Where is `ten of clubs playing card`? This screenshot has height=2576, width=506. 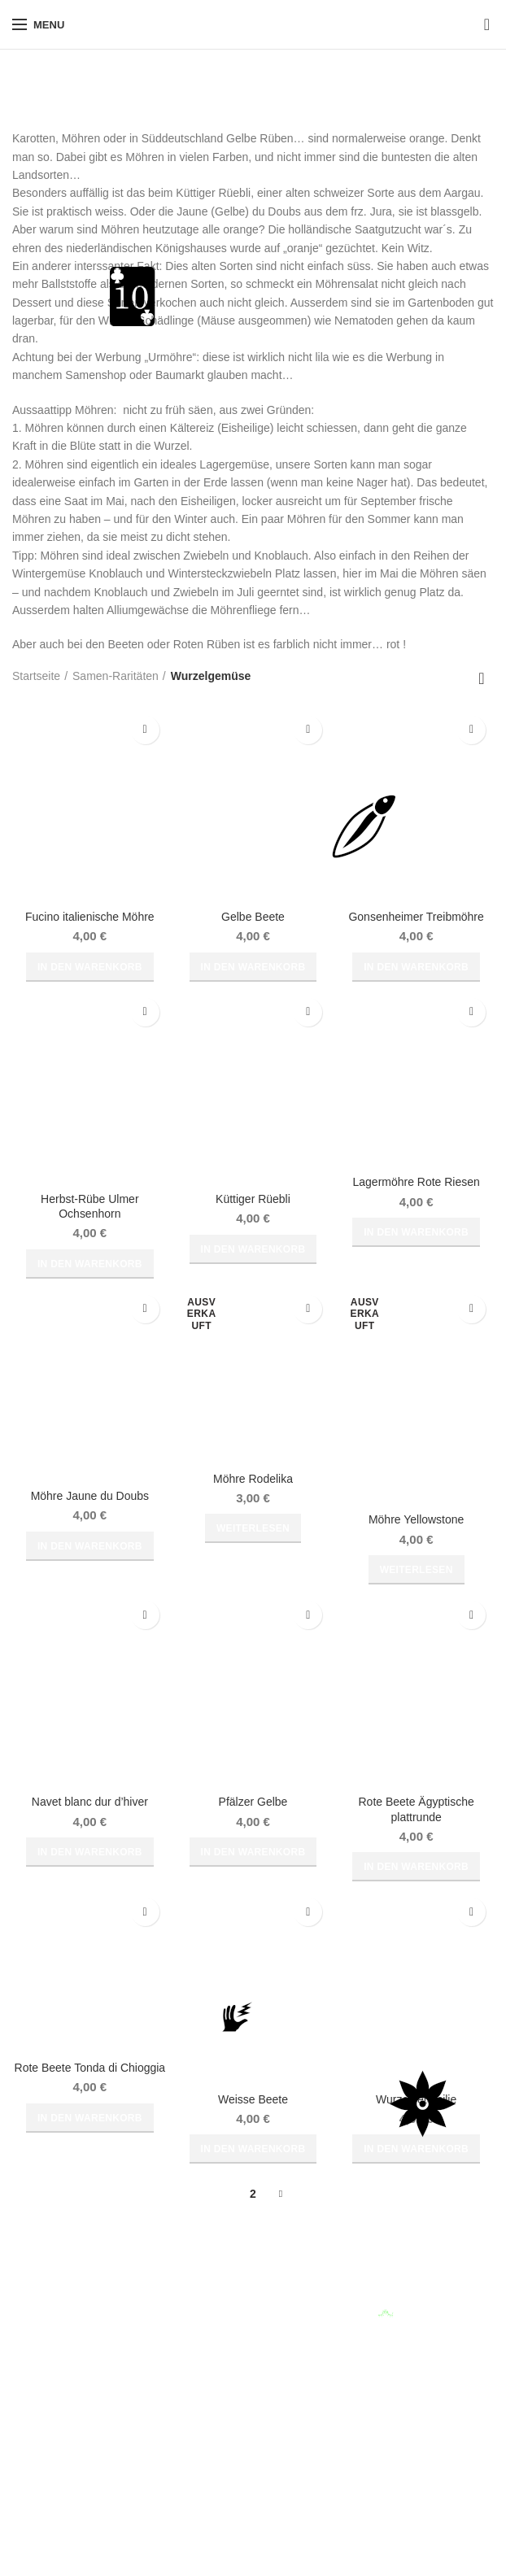
ten of clubs playing card is located at coordinates (132, 296).